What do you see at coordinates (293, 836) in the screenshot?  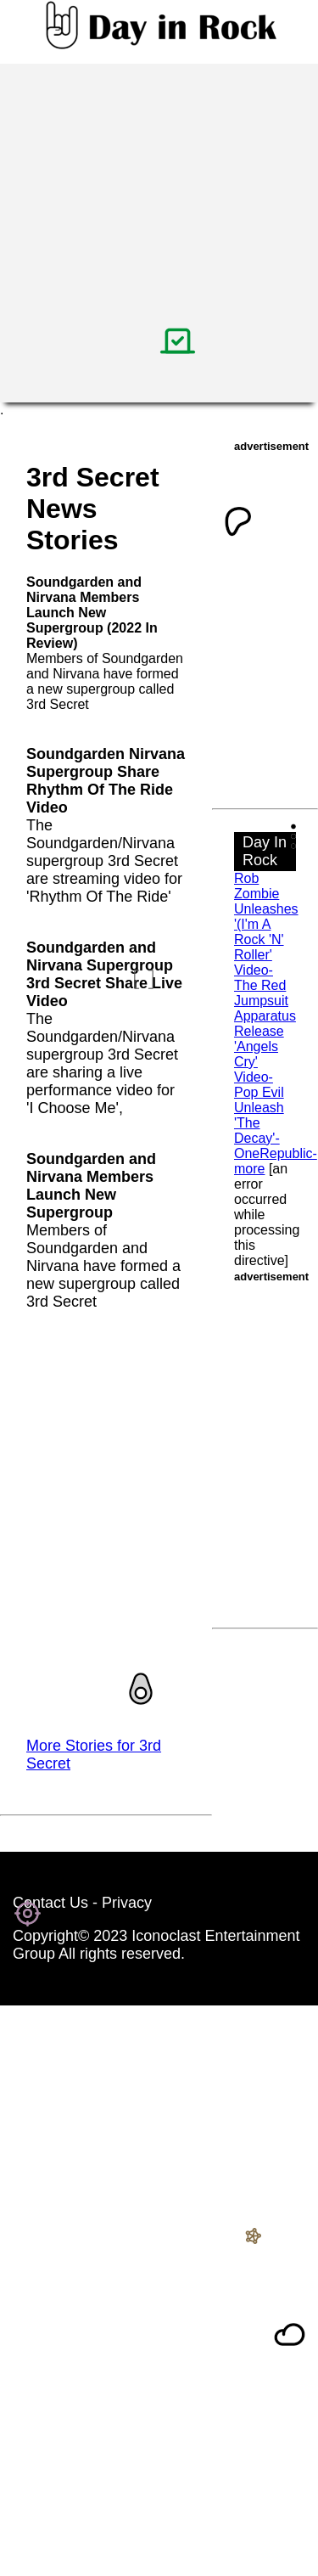 I see `open more options menu` at bounding box center [293, 836].